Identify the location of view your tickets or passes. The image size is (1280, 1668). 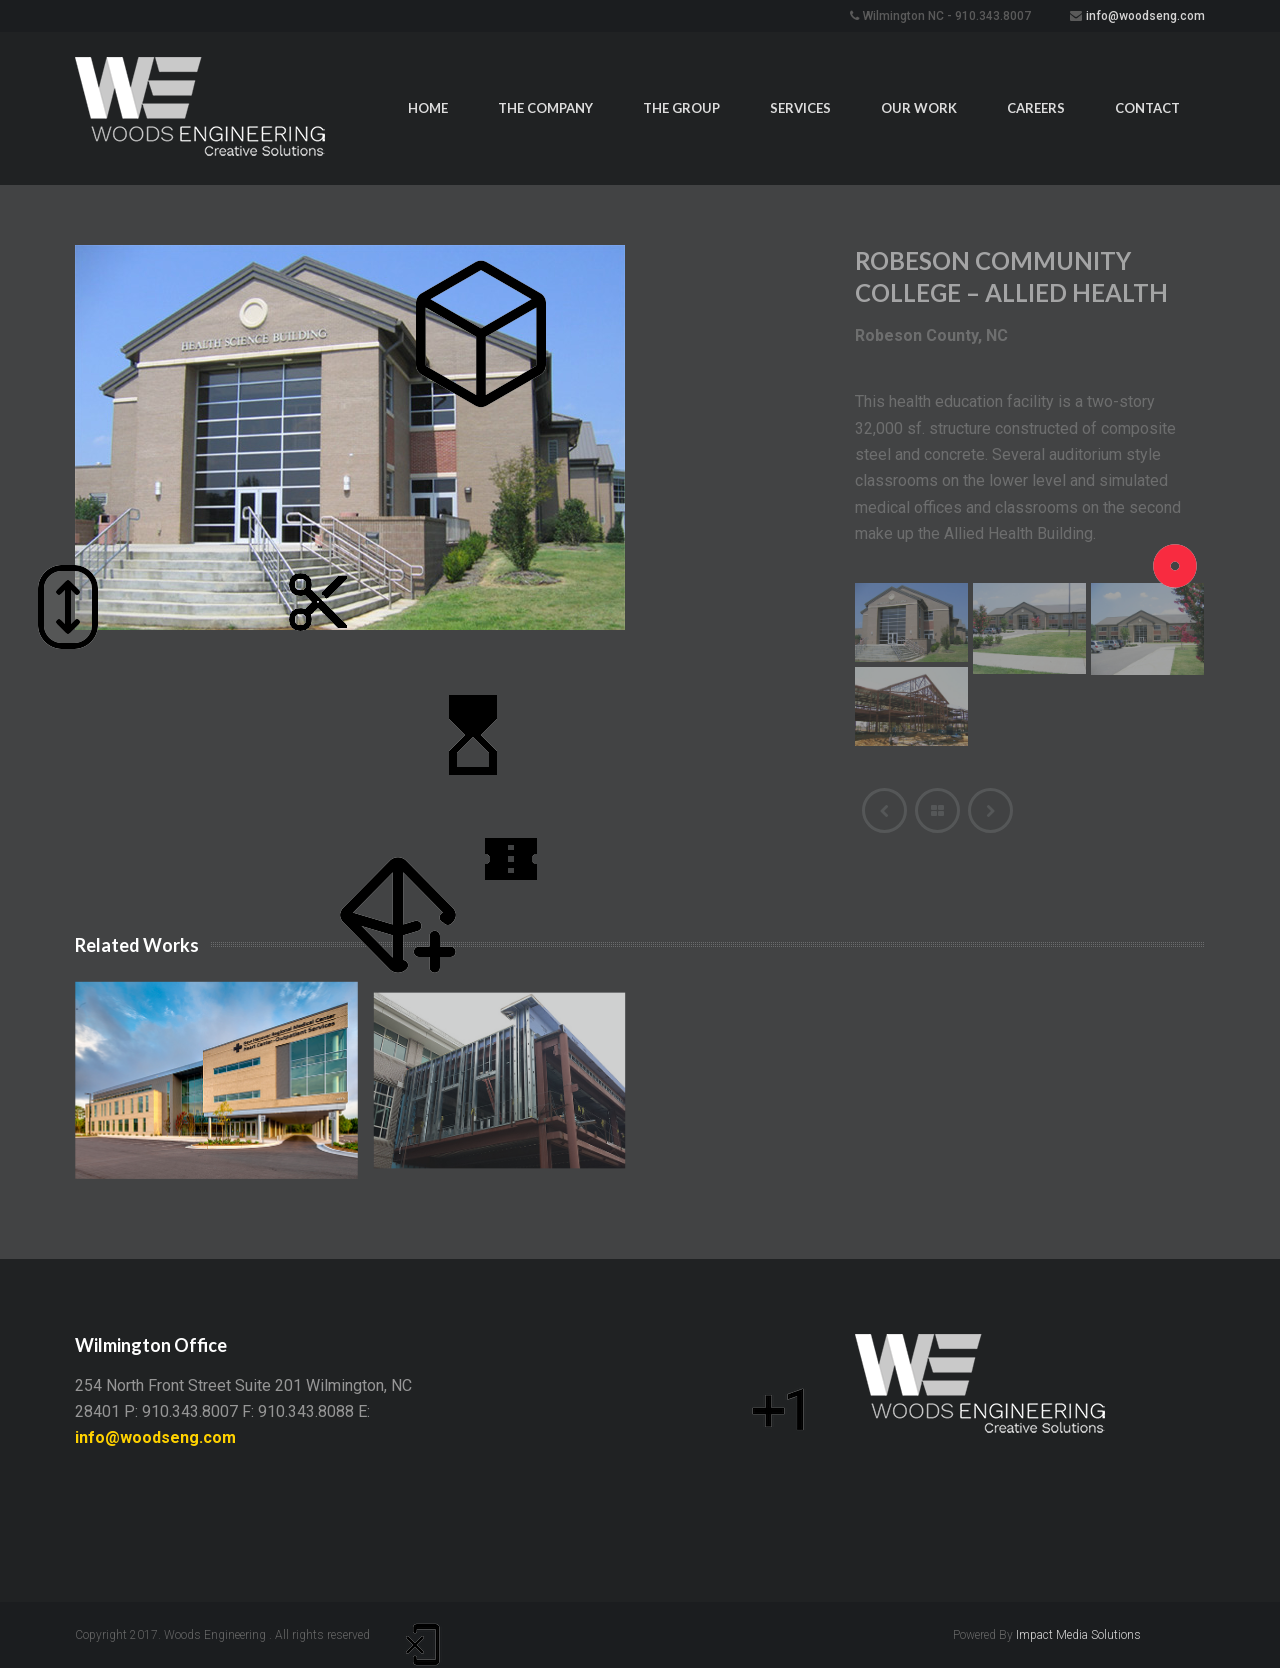
(511, 859).